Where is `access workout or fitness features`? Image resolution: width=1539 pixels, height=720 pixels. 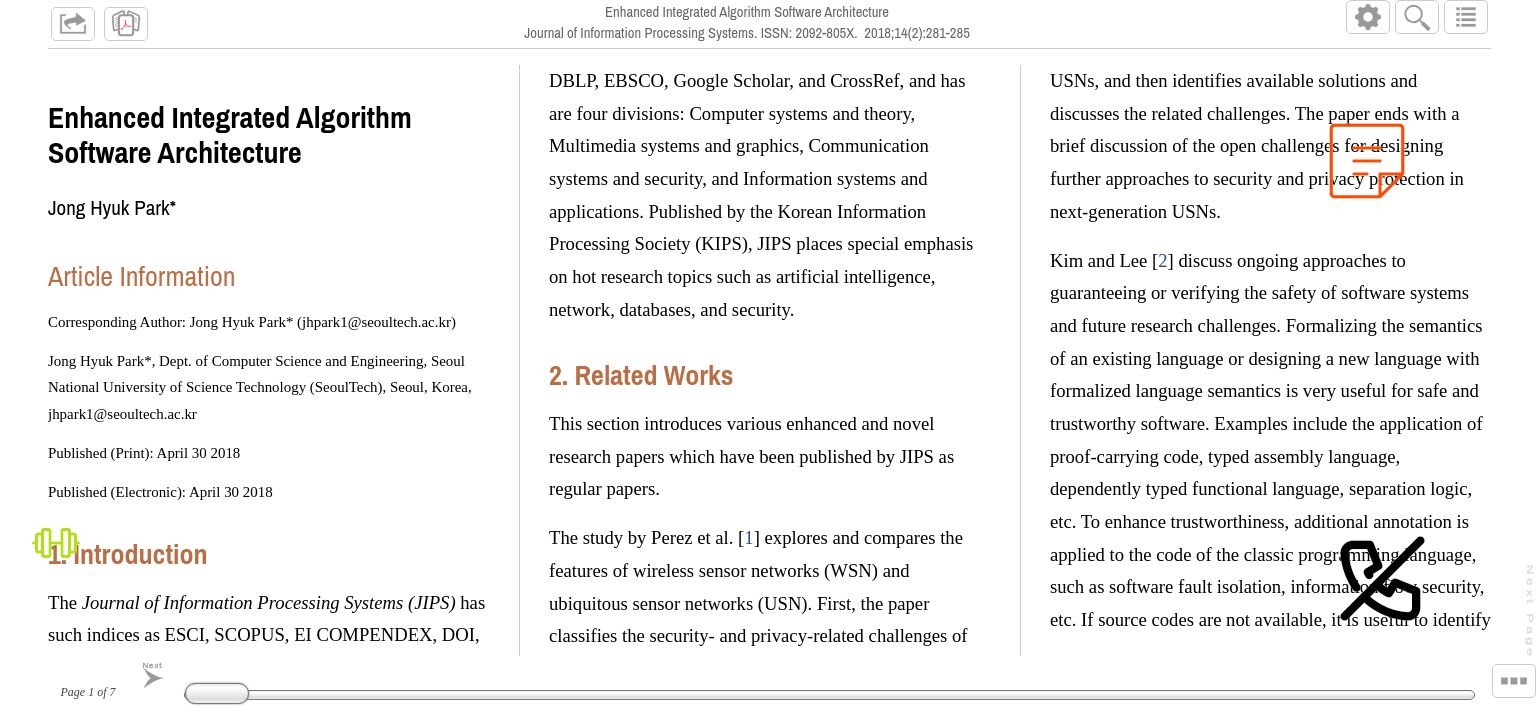
access workout or fitness features is located at coordinates (56, 543).